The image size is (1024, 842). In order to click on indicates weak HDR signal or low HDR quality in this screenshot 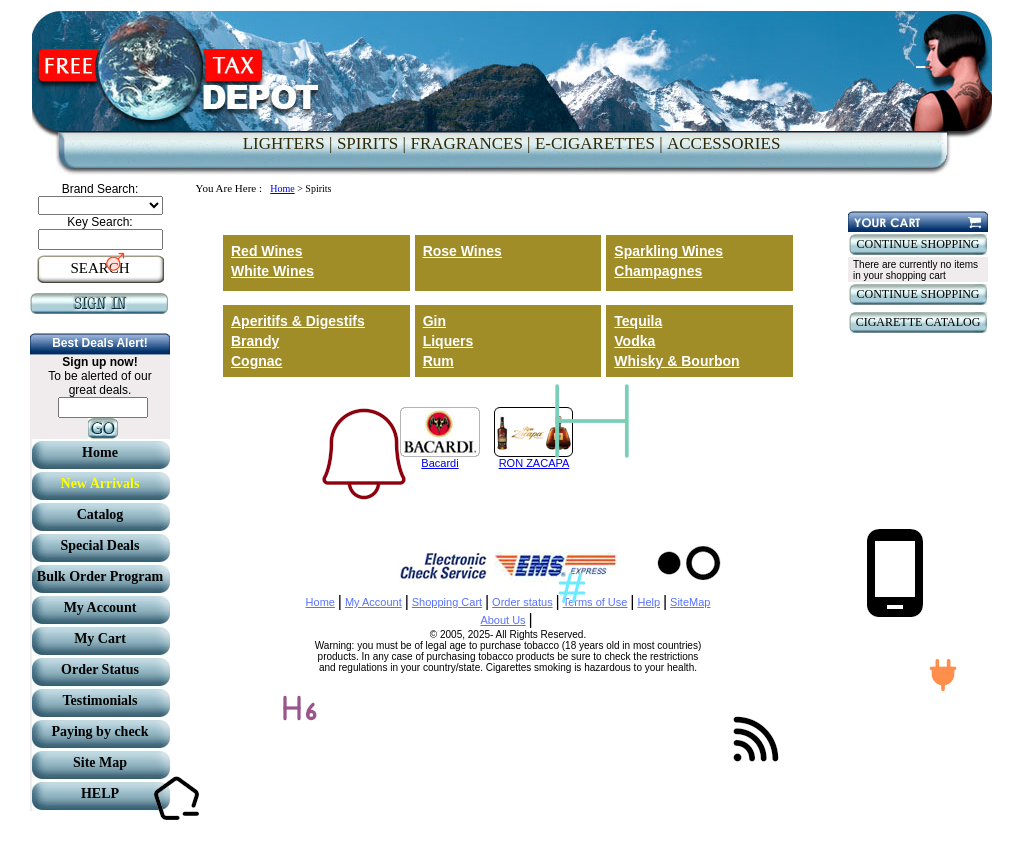, I will do `click(689, 563)`.